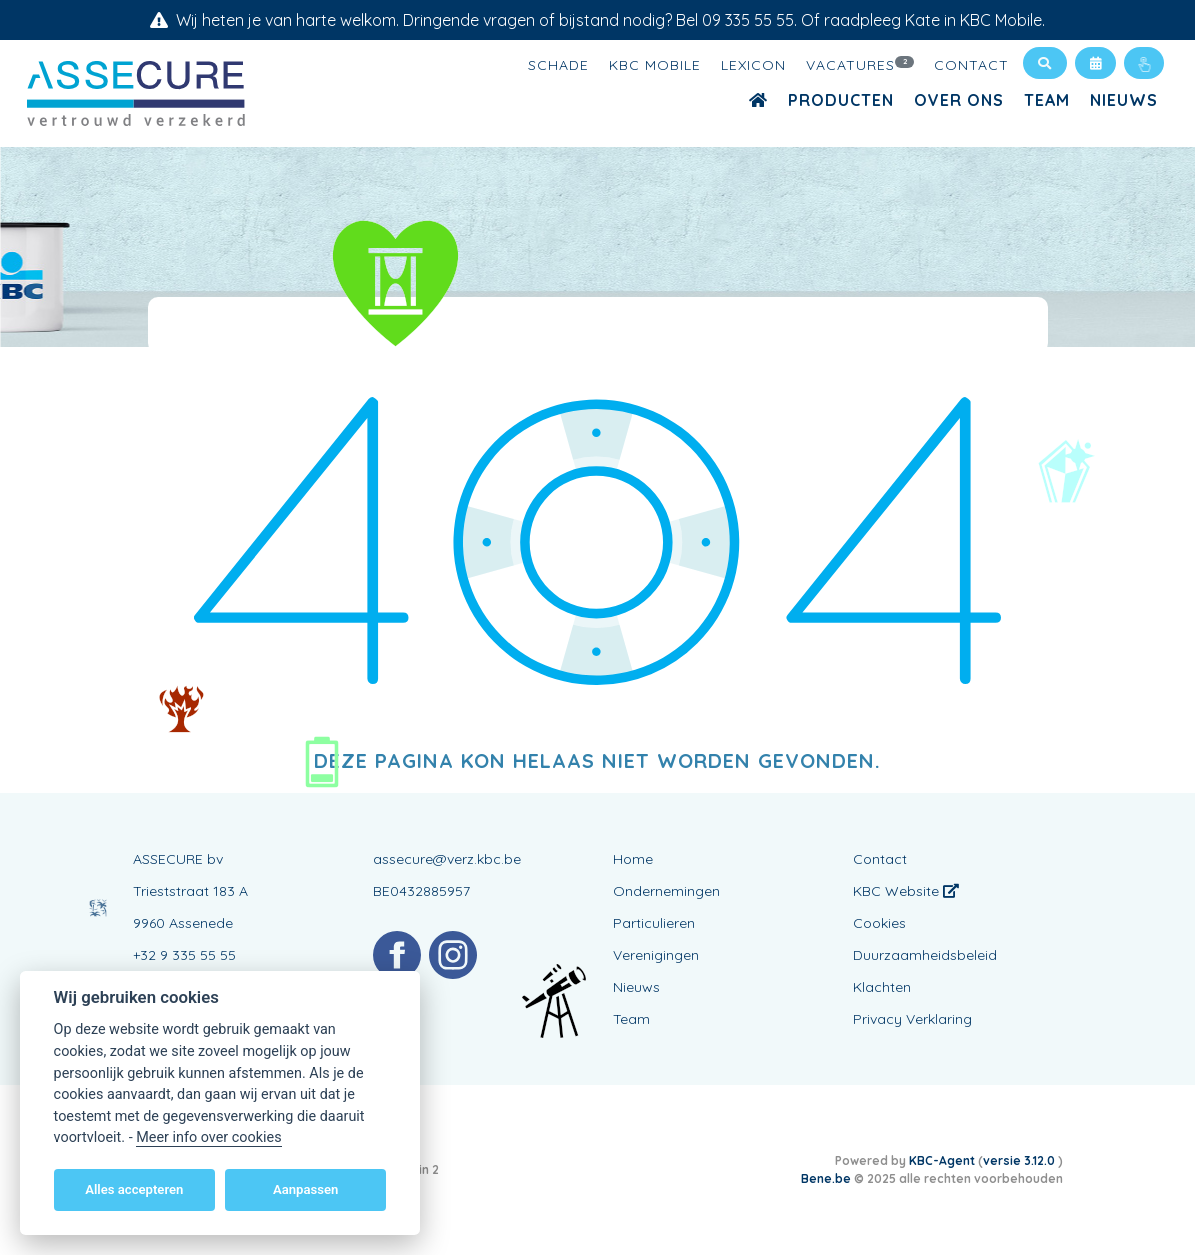 This screenshot has width=1195, height=1255. Describe the element at coordinates (554, 1001) in the screenshot. I see `explore or discover new content` at that location.